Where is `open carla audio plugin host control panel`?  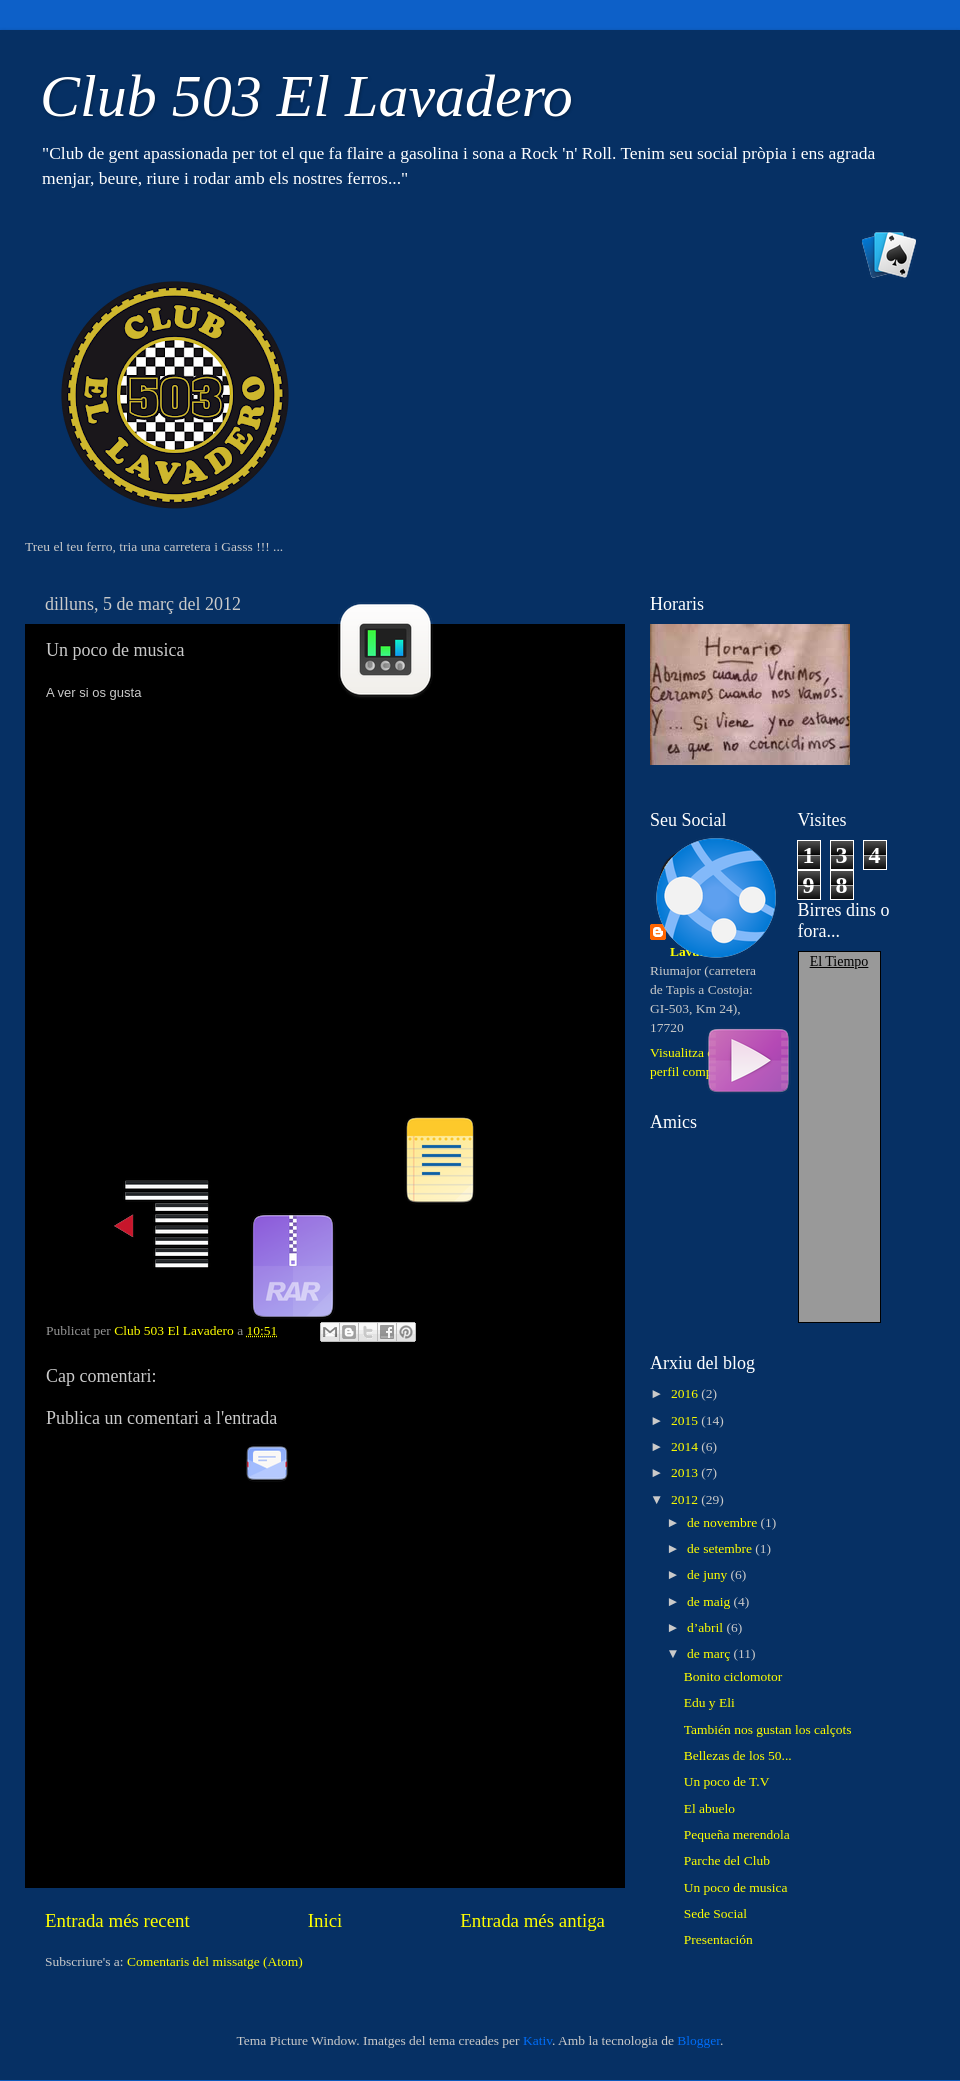 open carla audio plugin host control panel is located at coordinates (385, 649).